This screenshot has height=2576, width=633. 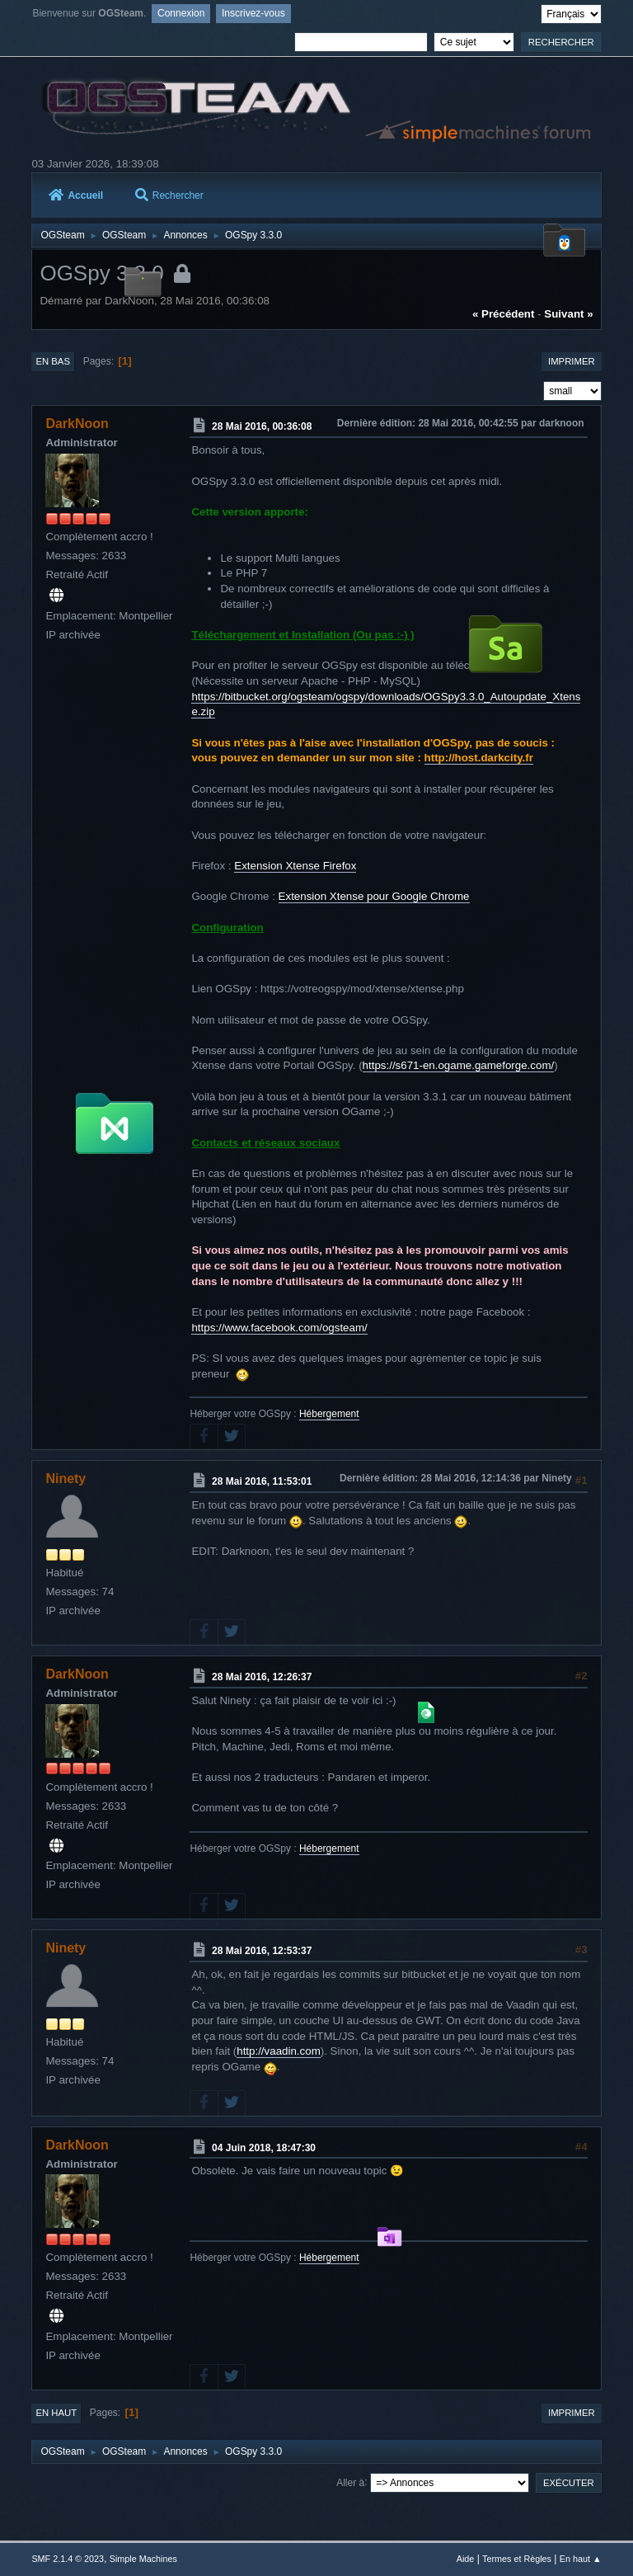 What do you see at coordinates (389, 2237) in the screenshot?
I see `open folder containing Microsoft OneNote files` at bounding box center [389, 2237].